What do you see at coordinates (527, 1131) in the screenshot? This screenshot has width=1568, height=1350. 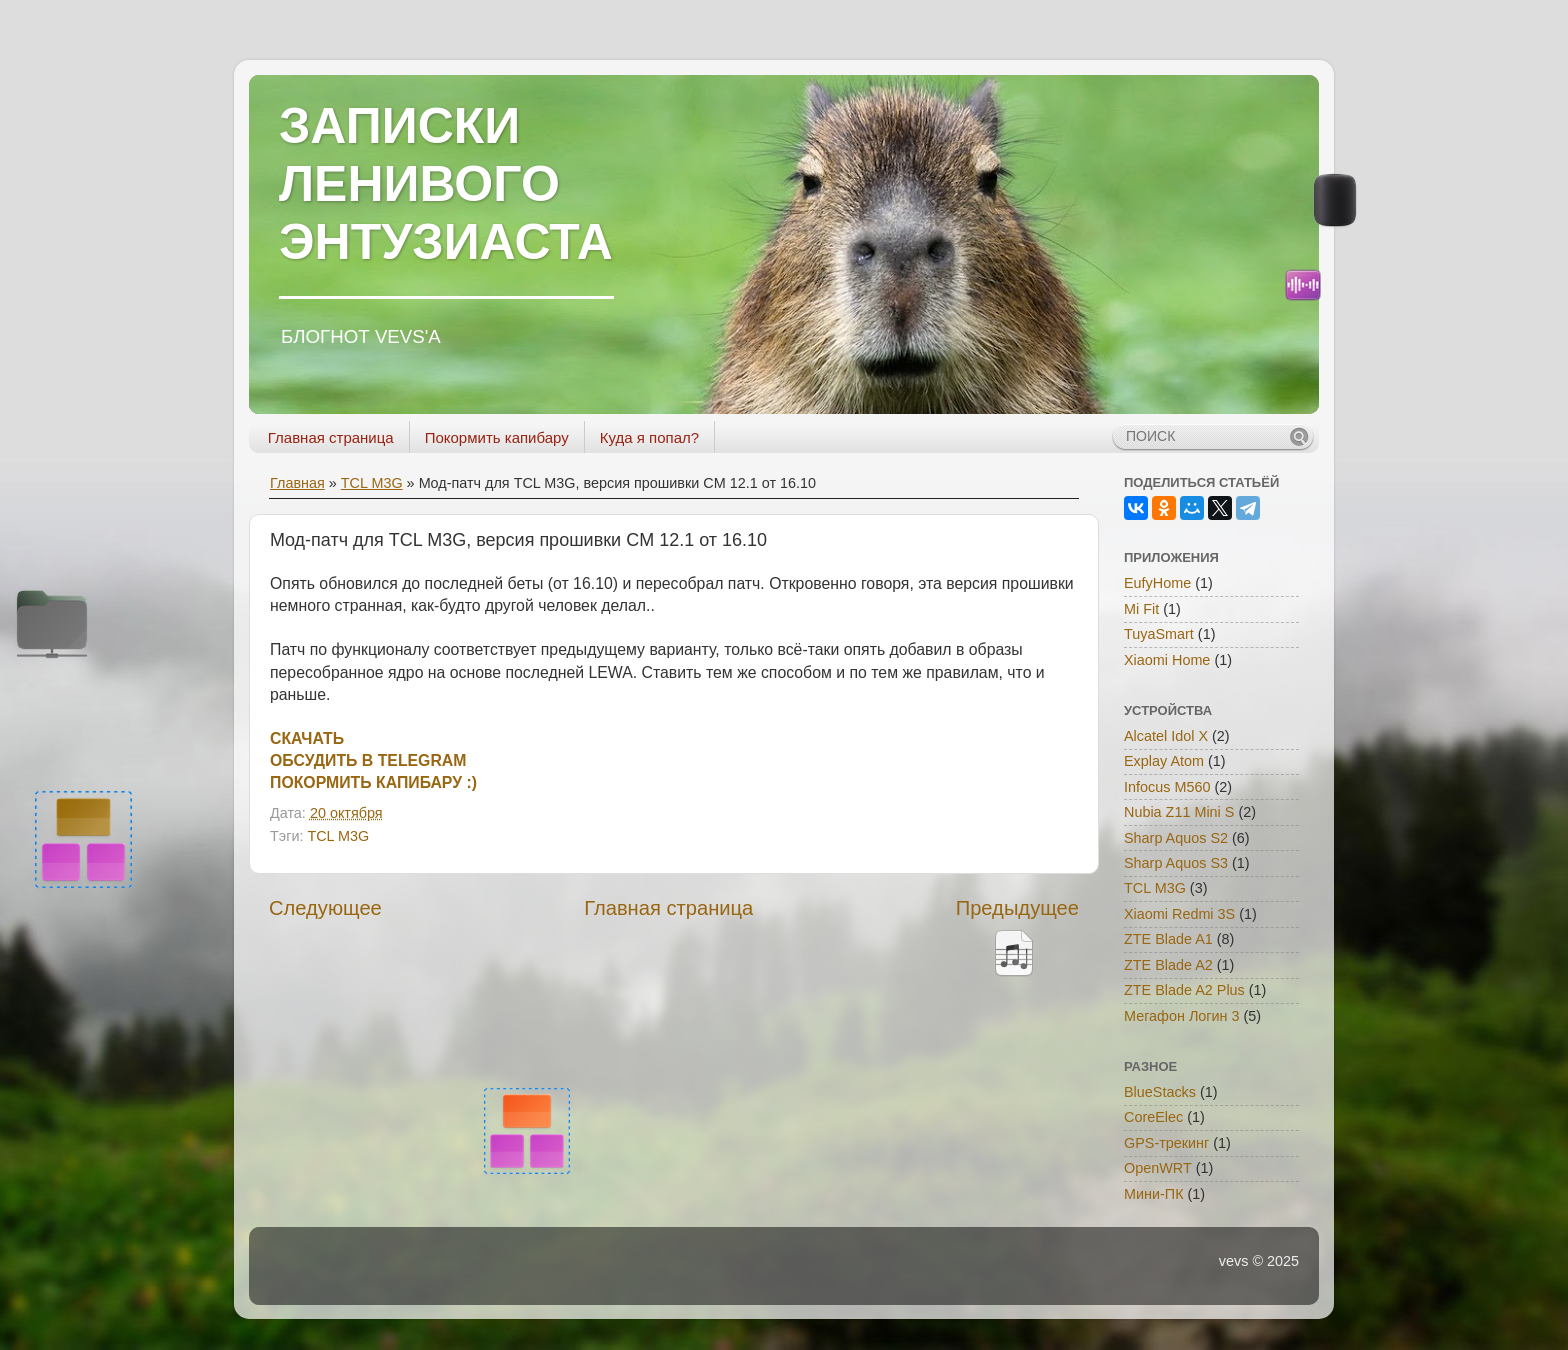 I see `select all items in the current view` at bounding box center [527, 1131].